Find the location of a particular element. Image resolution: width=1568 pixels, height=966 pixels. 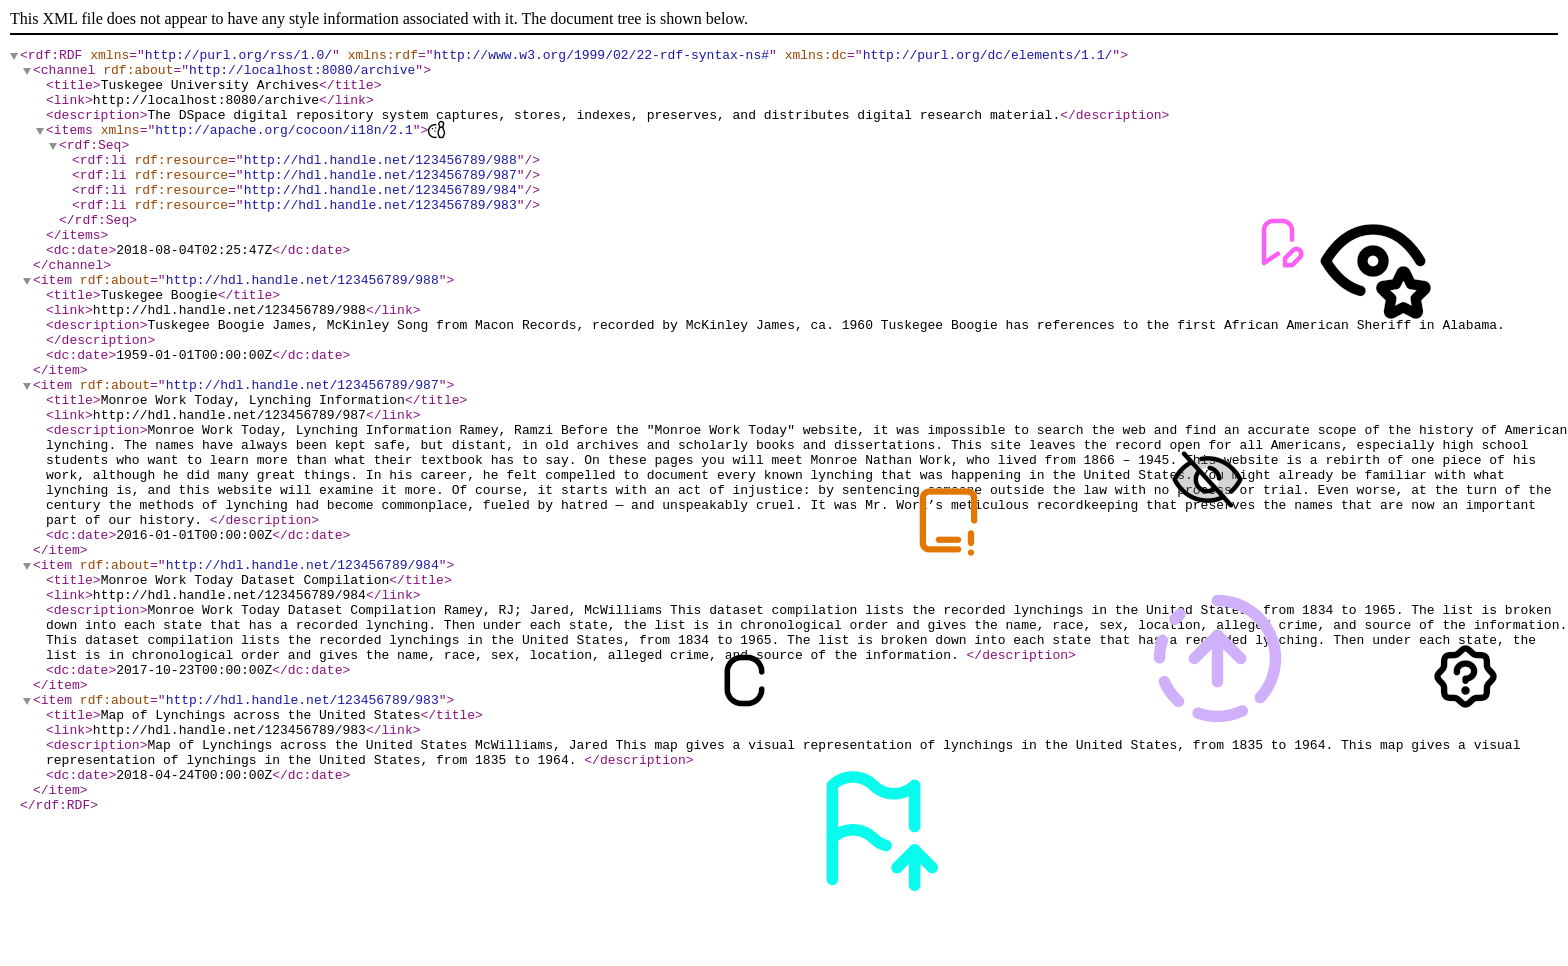

indicates a "C" grade or rating is located at coordinates (744, 680).